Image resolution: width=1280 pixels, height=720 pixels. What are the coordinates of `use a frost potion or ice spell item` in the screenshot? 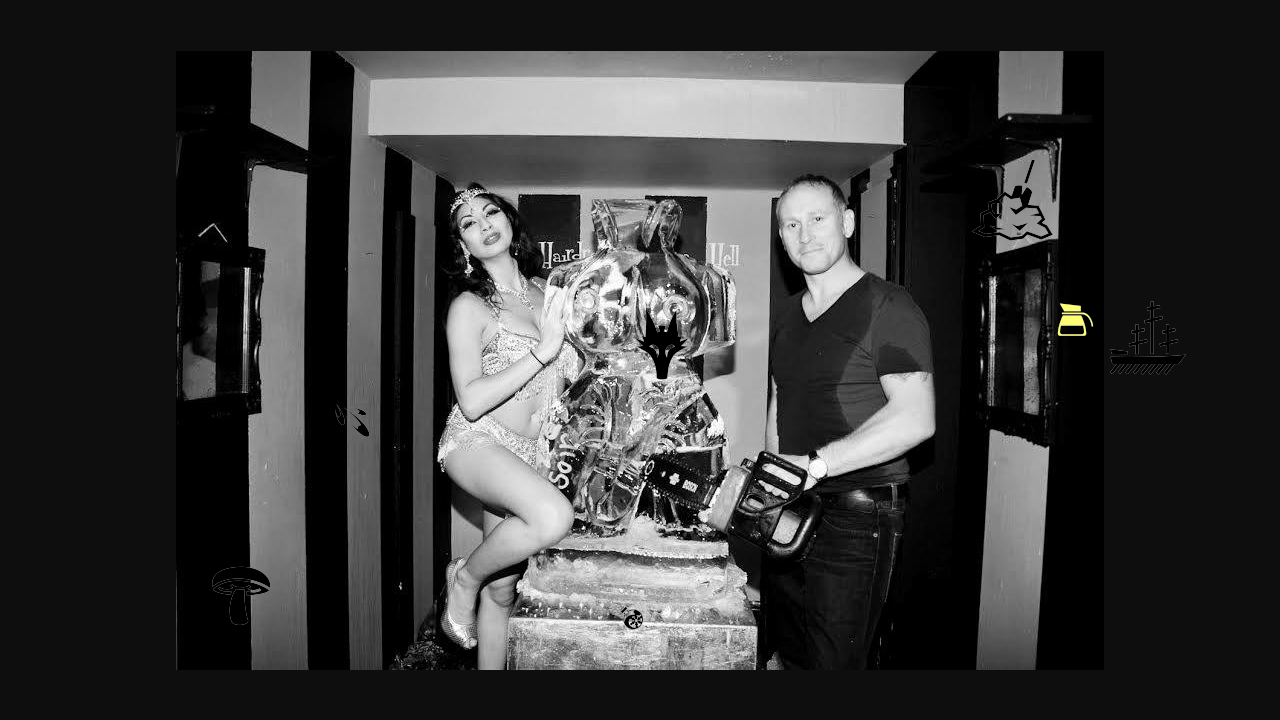 It's located at (631, 617).